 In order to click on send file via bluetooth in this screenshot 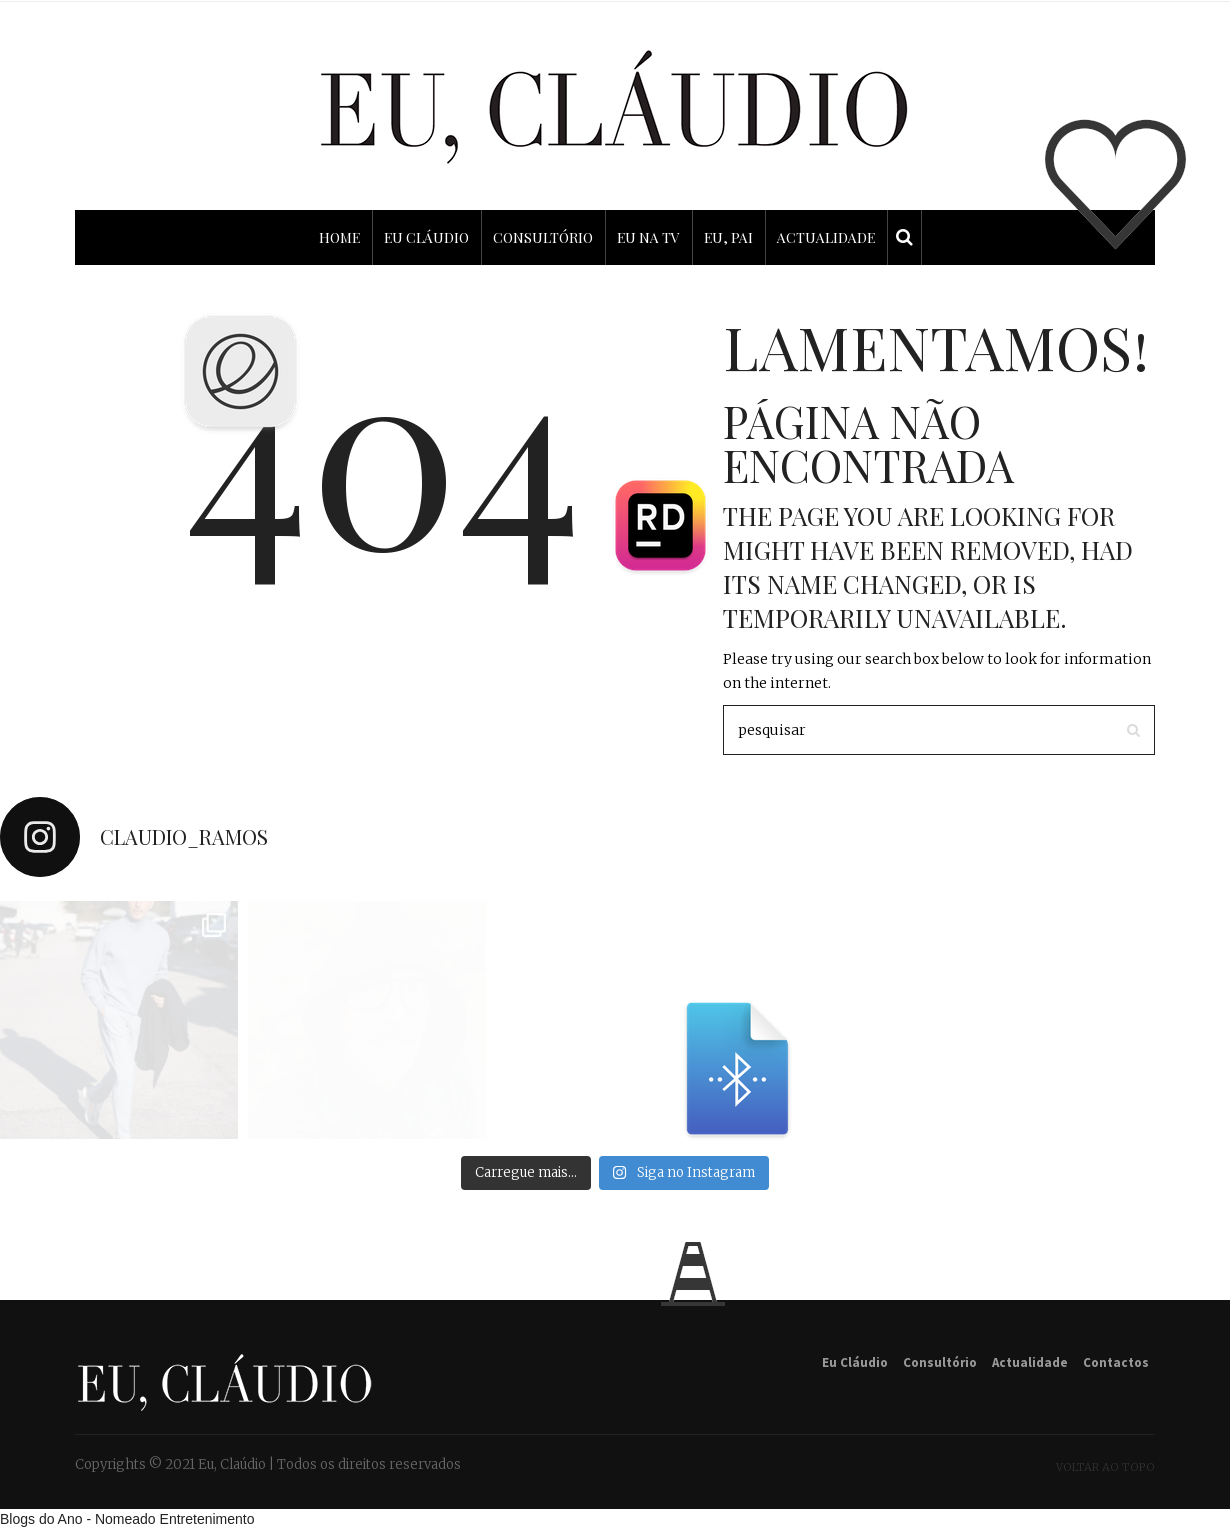, I will do `click(737, 1068)`.